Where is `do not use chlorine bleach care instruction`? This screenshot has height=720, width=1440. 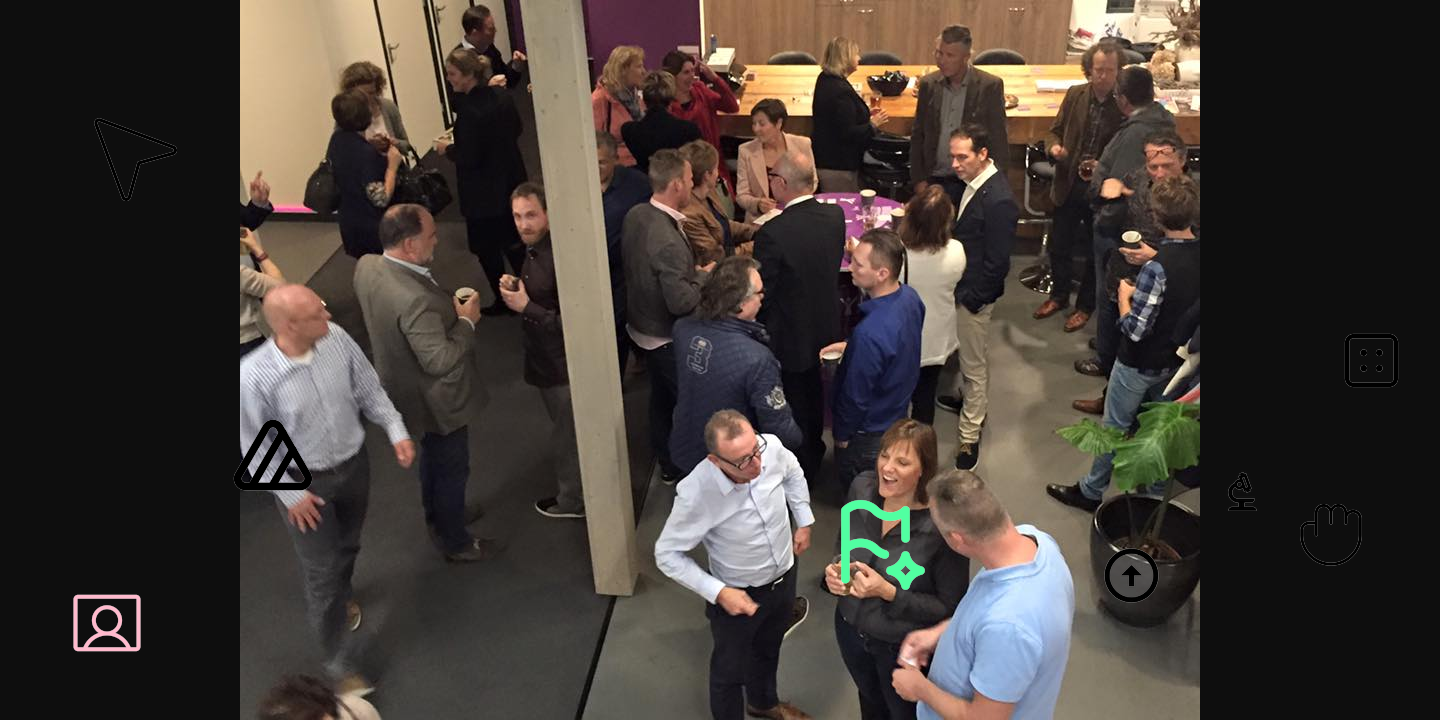 do not use chlorine bleach care instruction is located at coordinates (273, 459).